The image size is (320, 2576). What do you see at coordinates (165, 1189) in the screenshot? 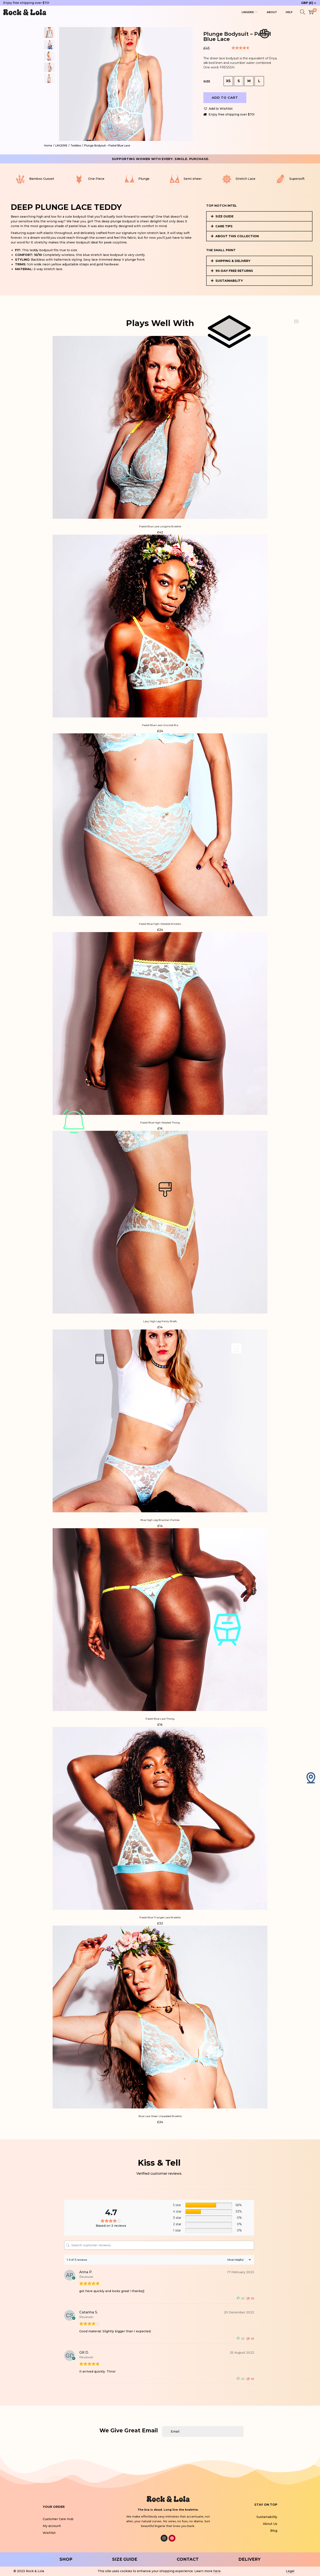
I see `access painting or drawing tools` at bounding box center [165, 1189].